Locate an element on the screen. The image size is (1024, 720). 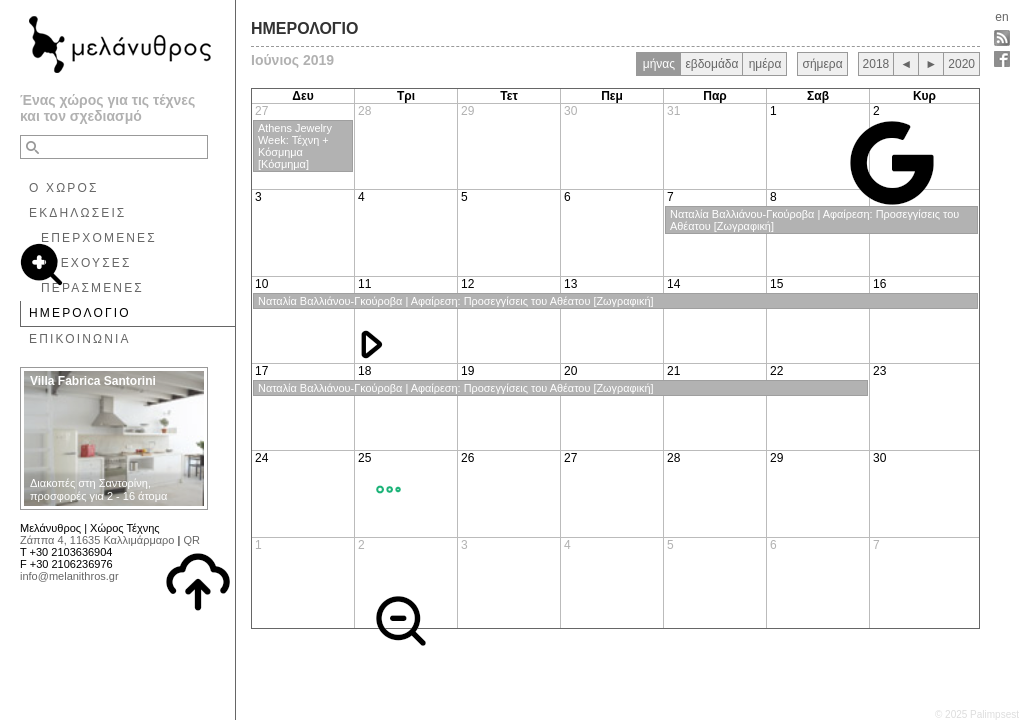
zoom out of the current view is located at coordinates (401, 621).